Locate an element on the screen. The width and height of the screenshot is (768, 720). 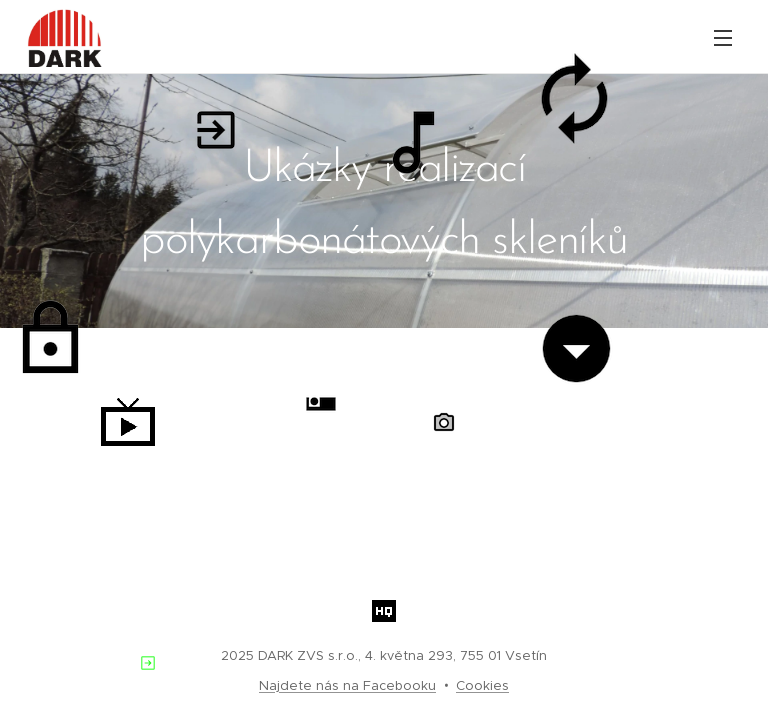
refresh or reload content is located at coordinates (574, 98).